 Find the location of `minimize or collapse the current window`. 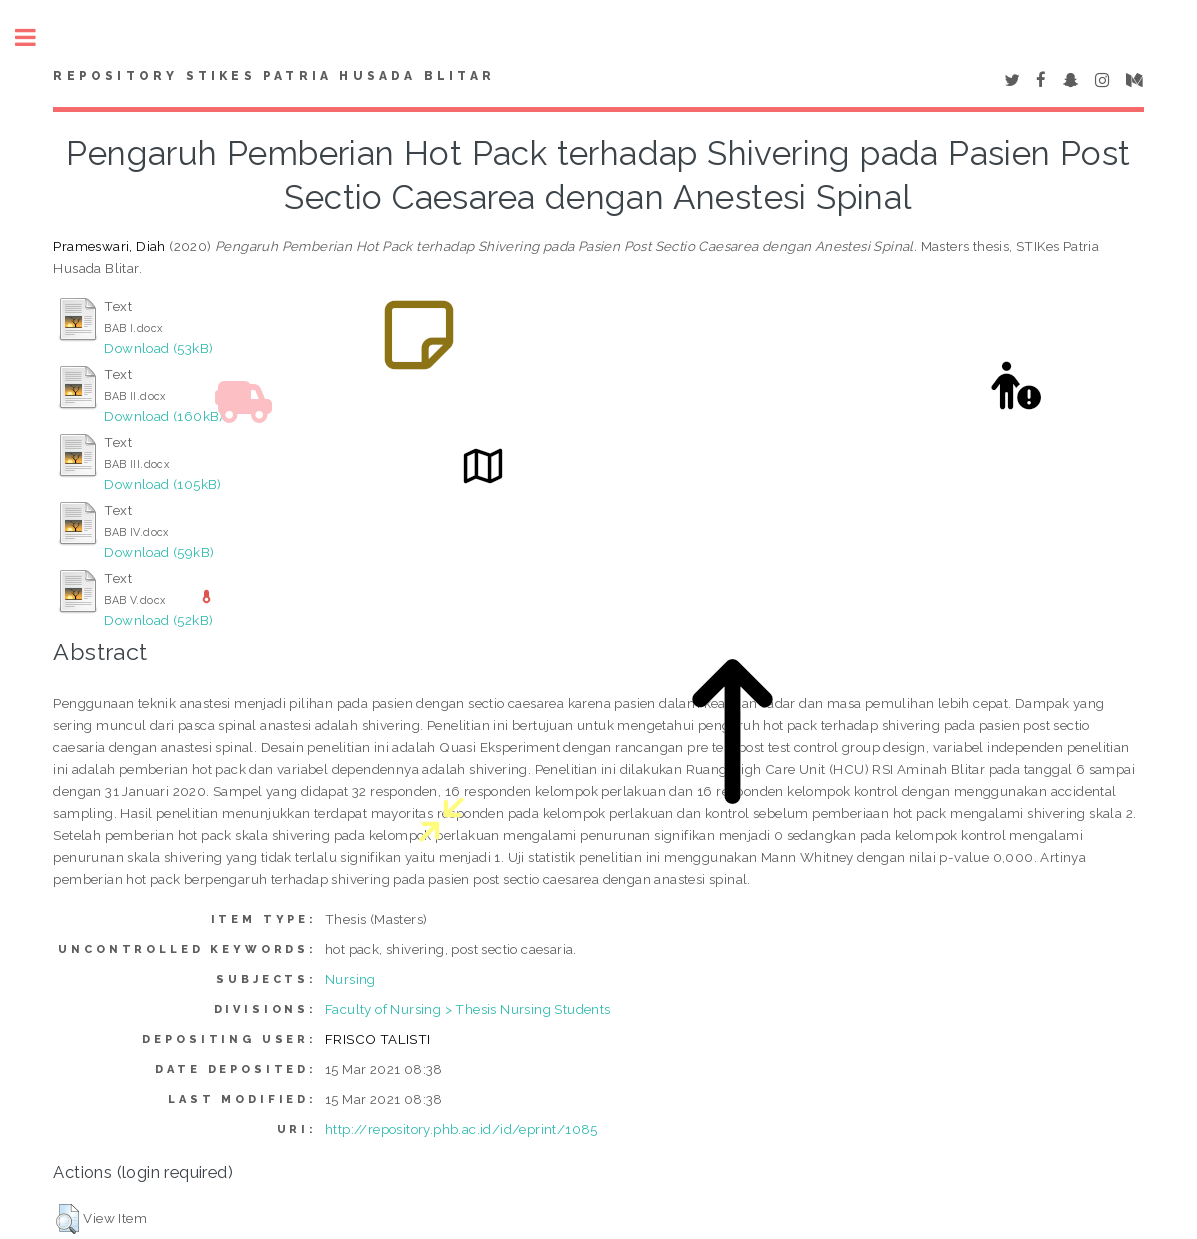

minimize or collapse the current window is located at coordinates (441, 819).